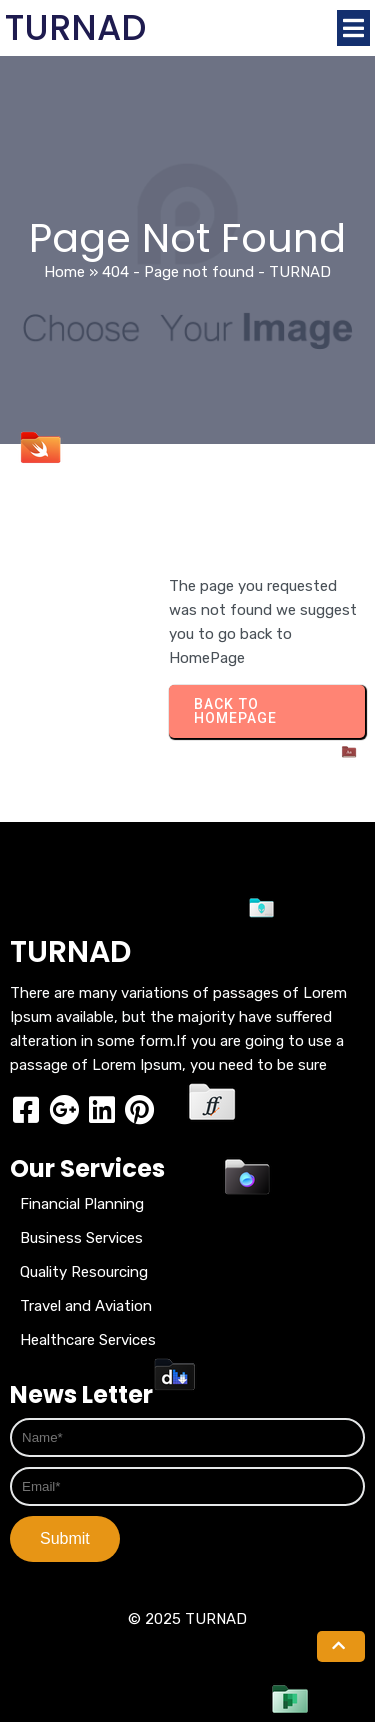 This screenshot has width=375, height=1722. I want to click on open dictionary or reference folder, so click(349, 752).